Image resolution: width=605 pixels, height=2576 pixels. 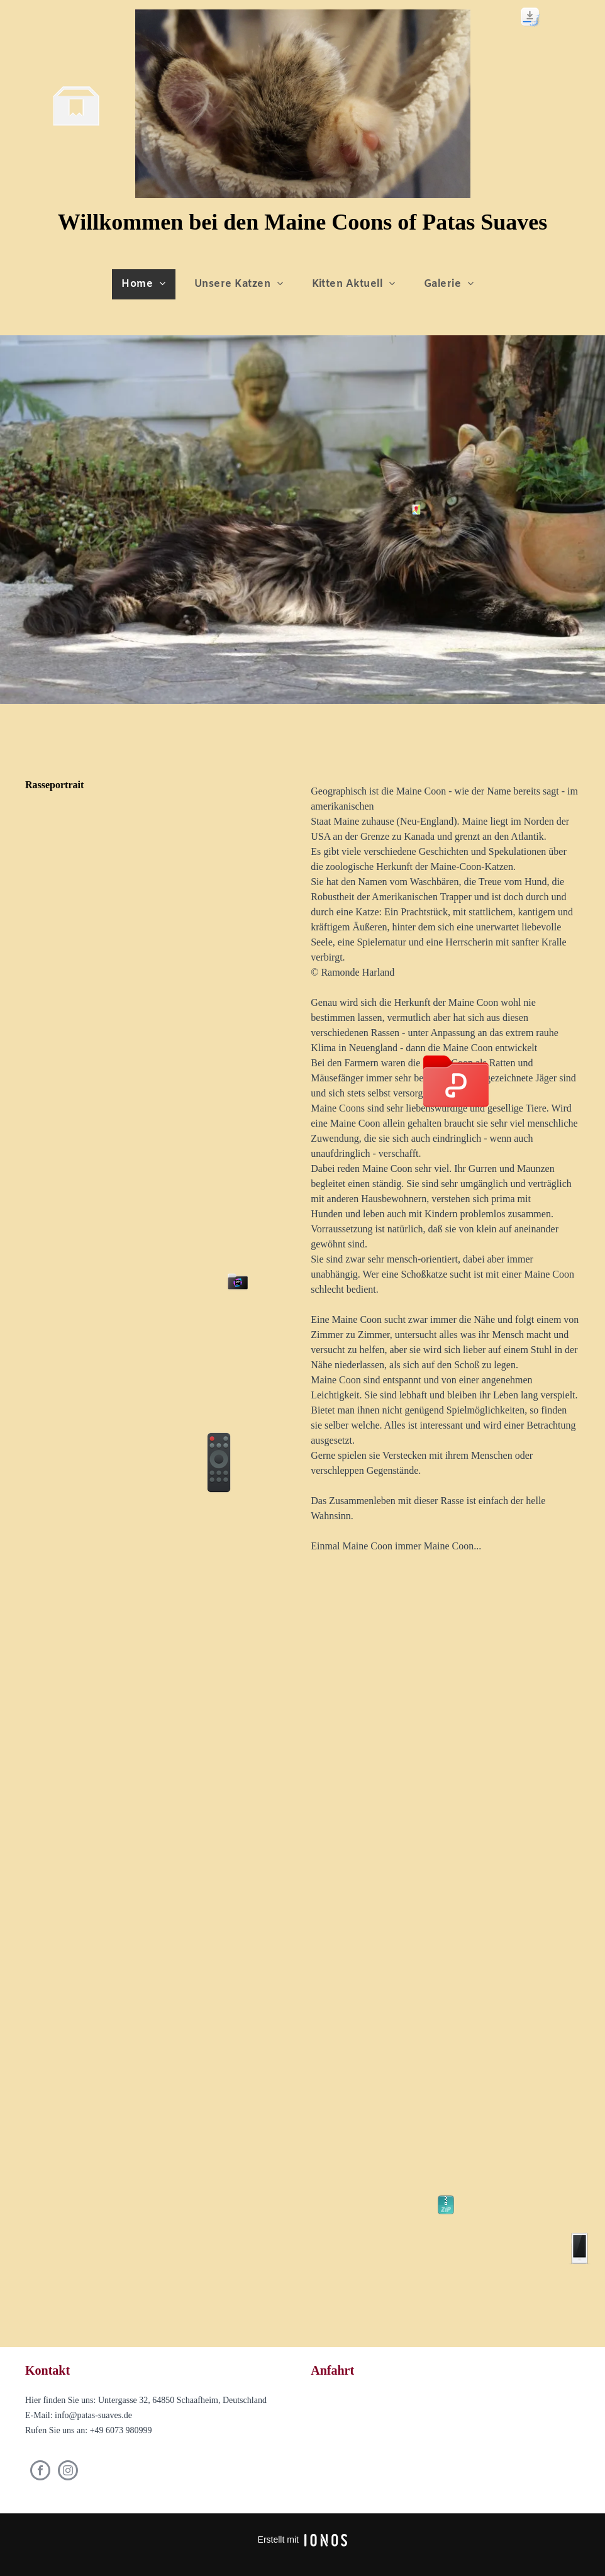 What do you see at coordinates (455, 1083) in the screenshot?
I see `open folder containing WPS PDF documents` at bounding box center [455, 1083].